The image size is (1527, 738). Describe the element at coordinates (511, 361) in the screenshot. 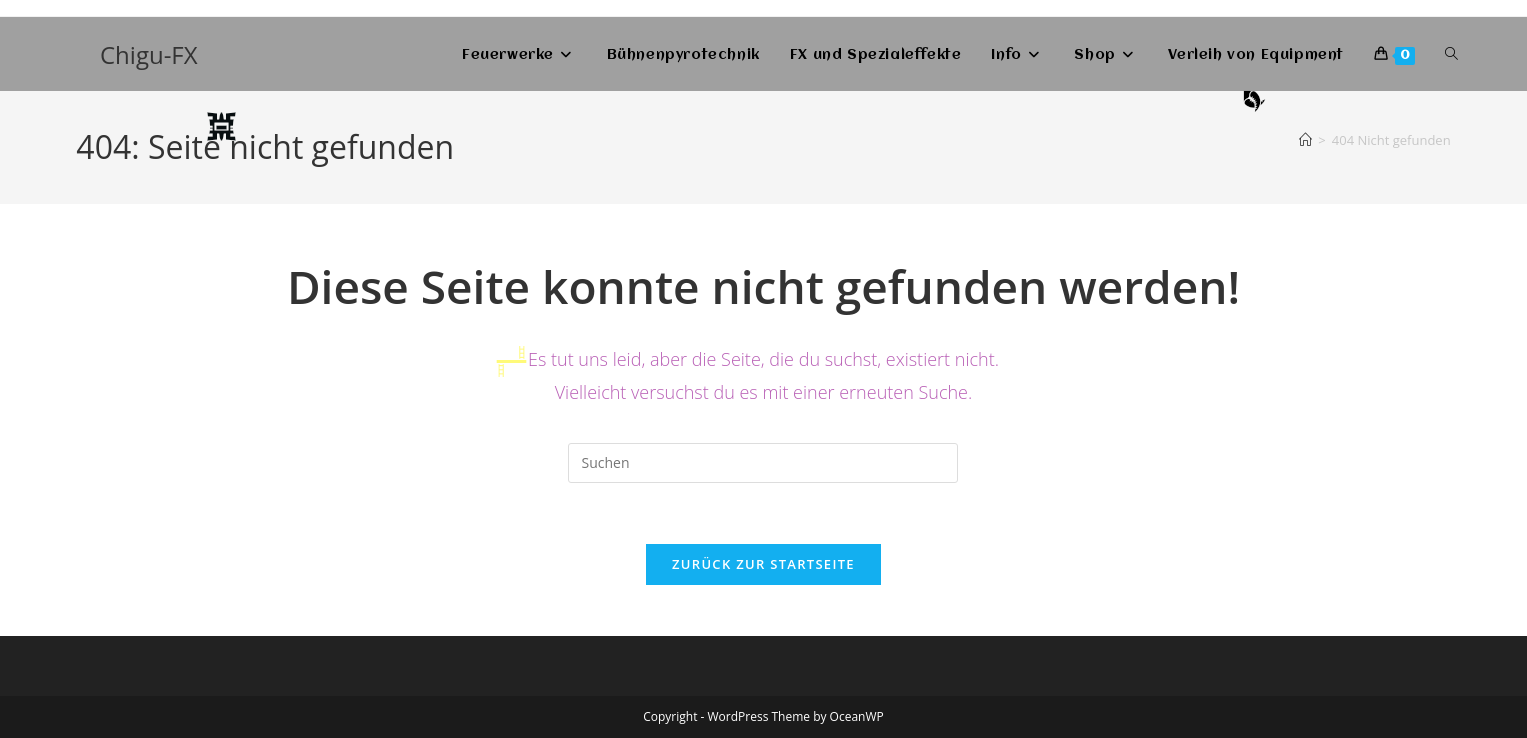

I see `access different levels or floors` at that location.